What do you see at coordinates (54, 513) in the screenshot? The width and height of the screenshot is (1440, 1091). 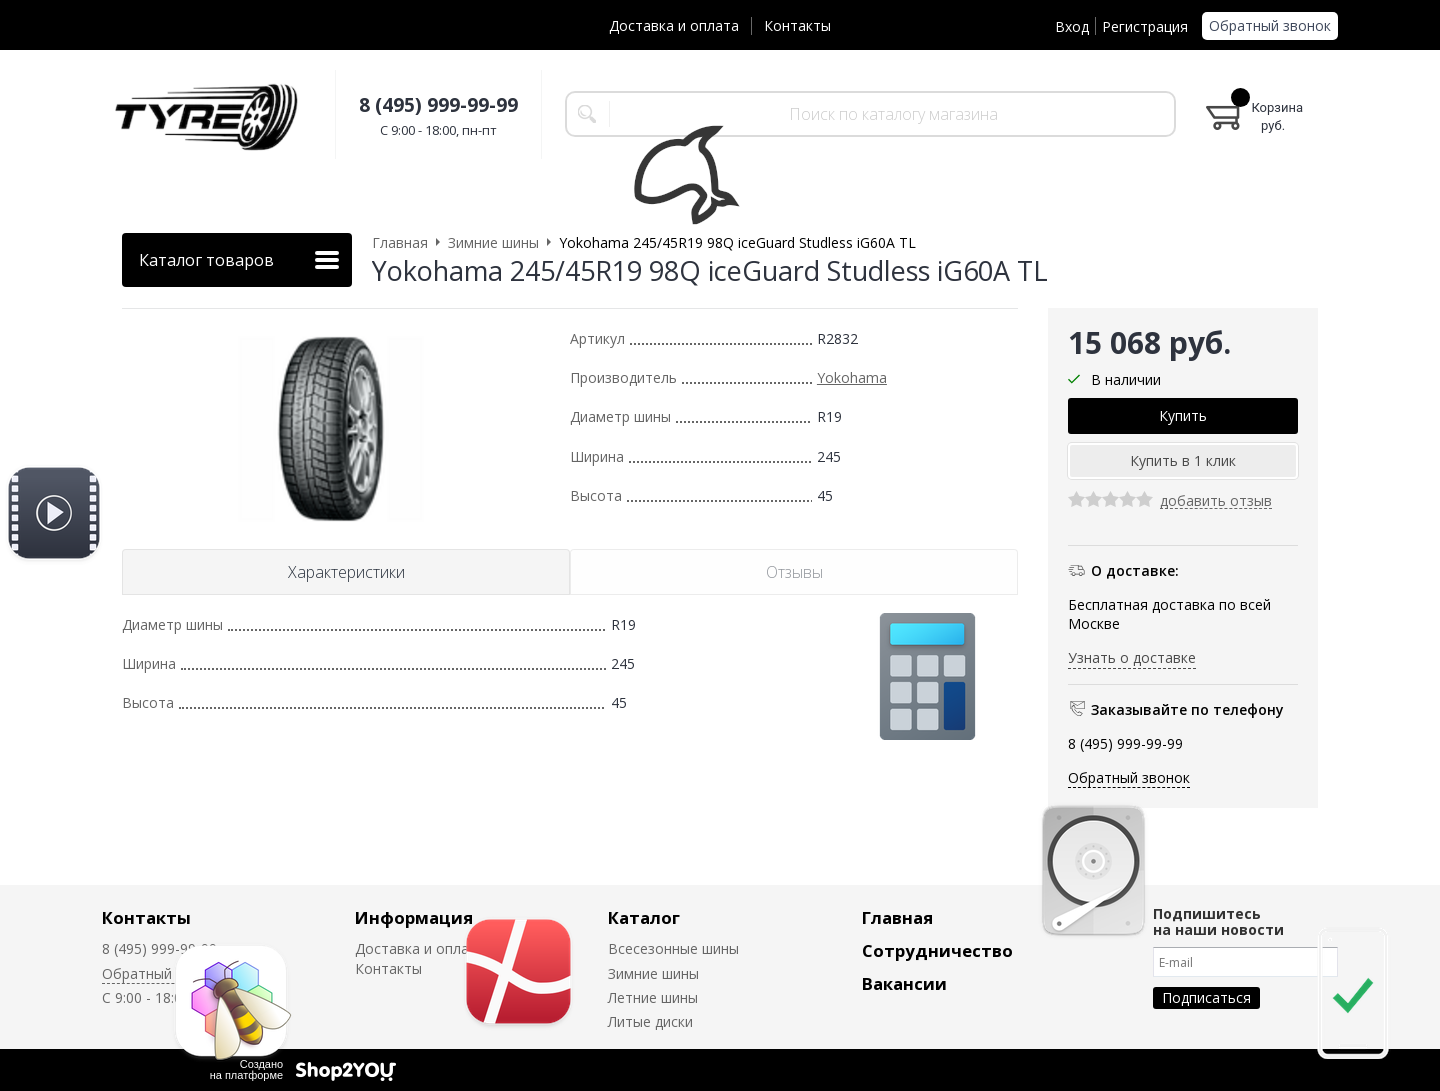 I see `open kdenlive video editor` at bounding box center [54, 513].